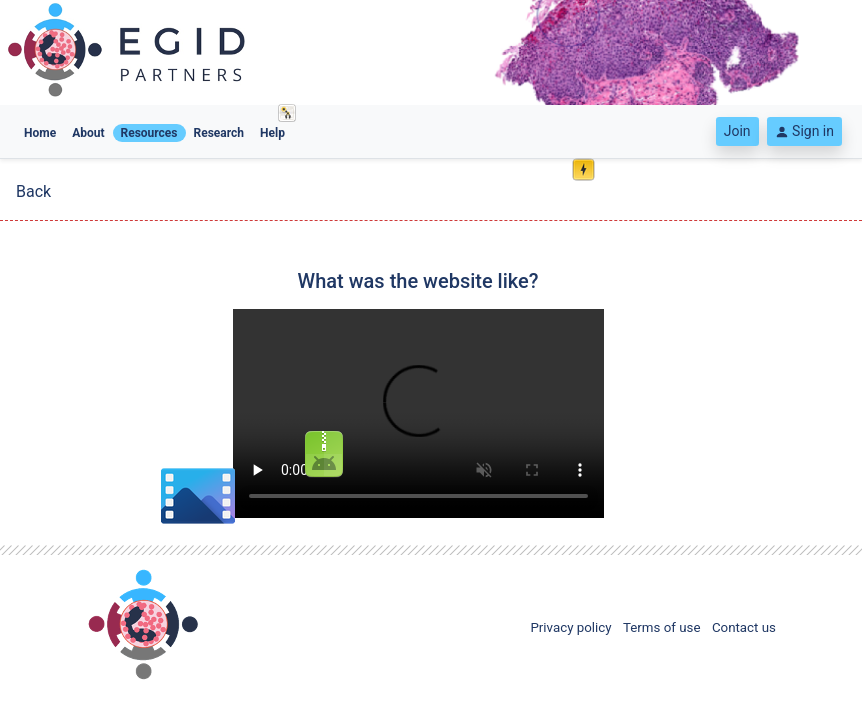 Image resolution: width=862 pixels, height=720 pixels. I want to click on open the video editor app, so click(198, 496).